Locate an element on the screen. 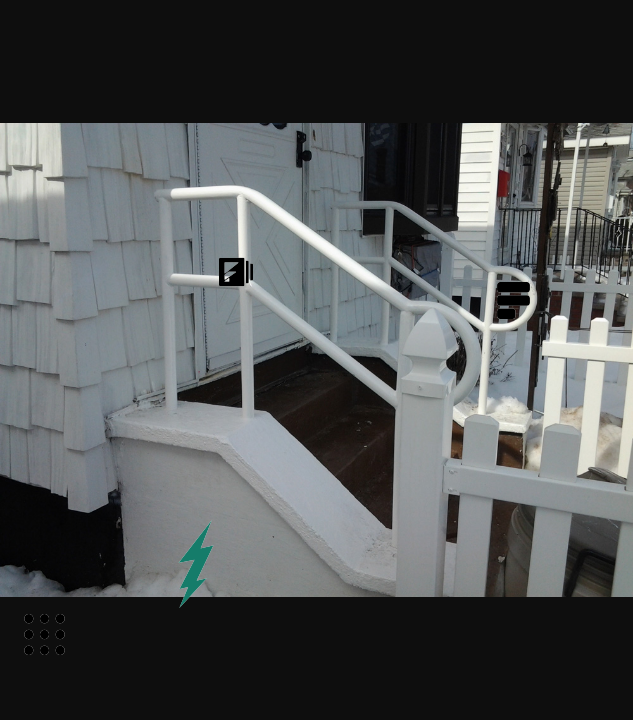 The image size is (633, 720). open Formstack form builder is located at coordinates (236, 272).